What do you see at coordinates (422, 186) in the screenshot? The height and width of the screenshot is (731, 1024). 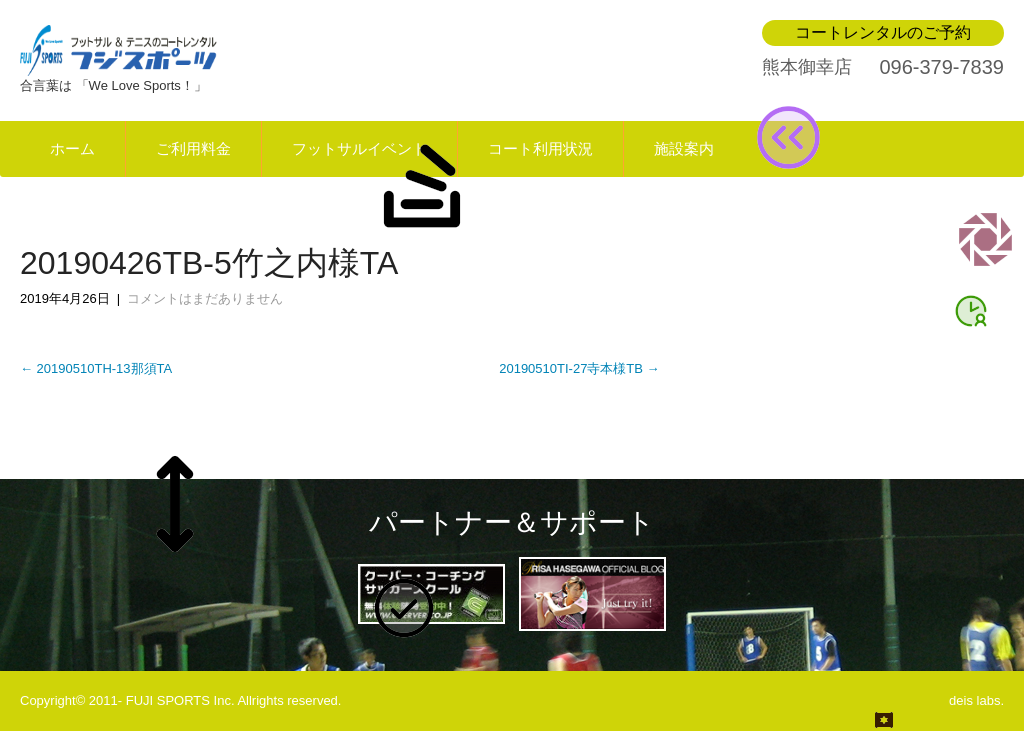 I see `visit stack overflow for developer help` at bounding box center [422, 186].